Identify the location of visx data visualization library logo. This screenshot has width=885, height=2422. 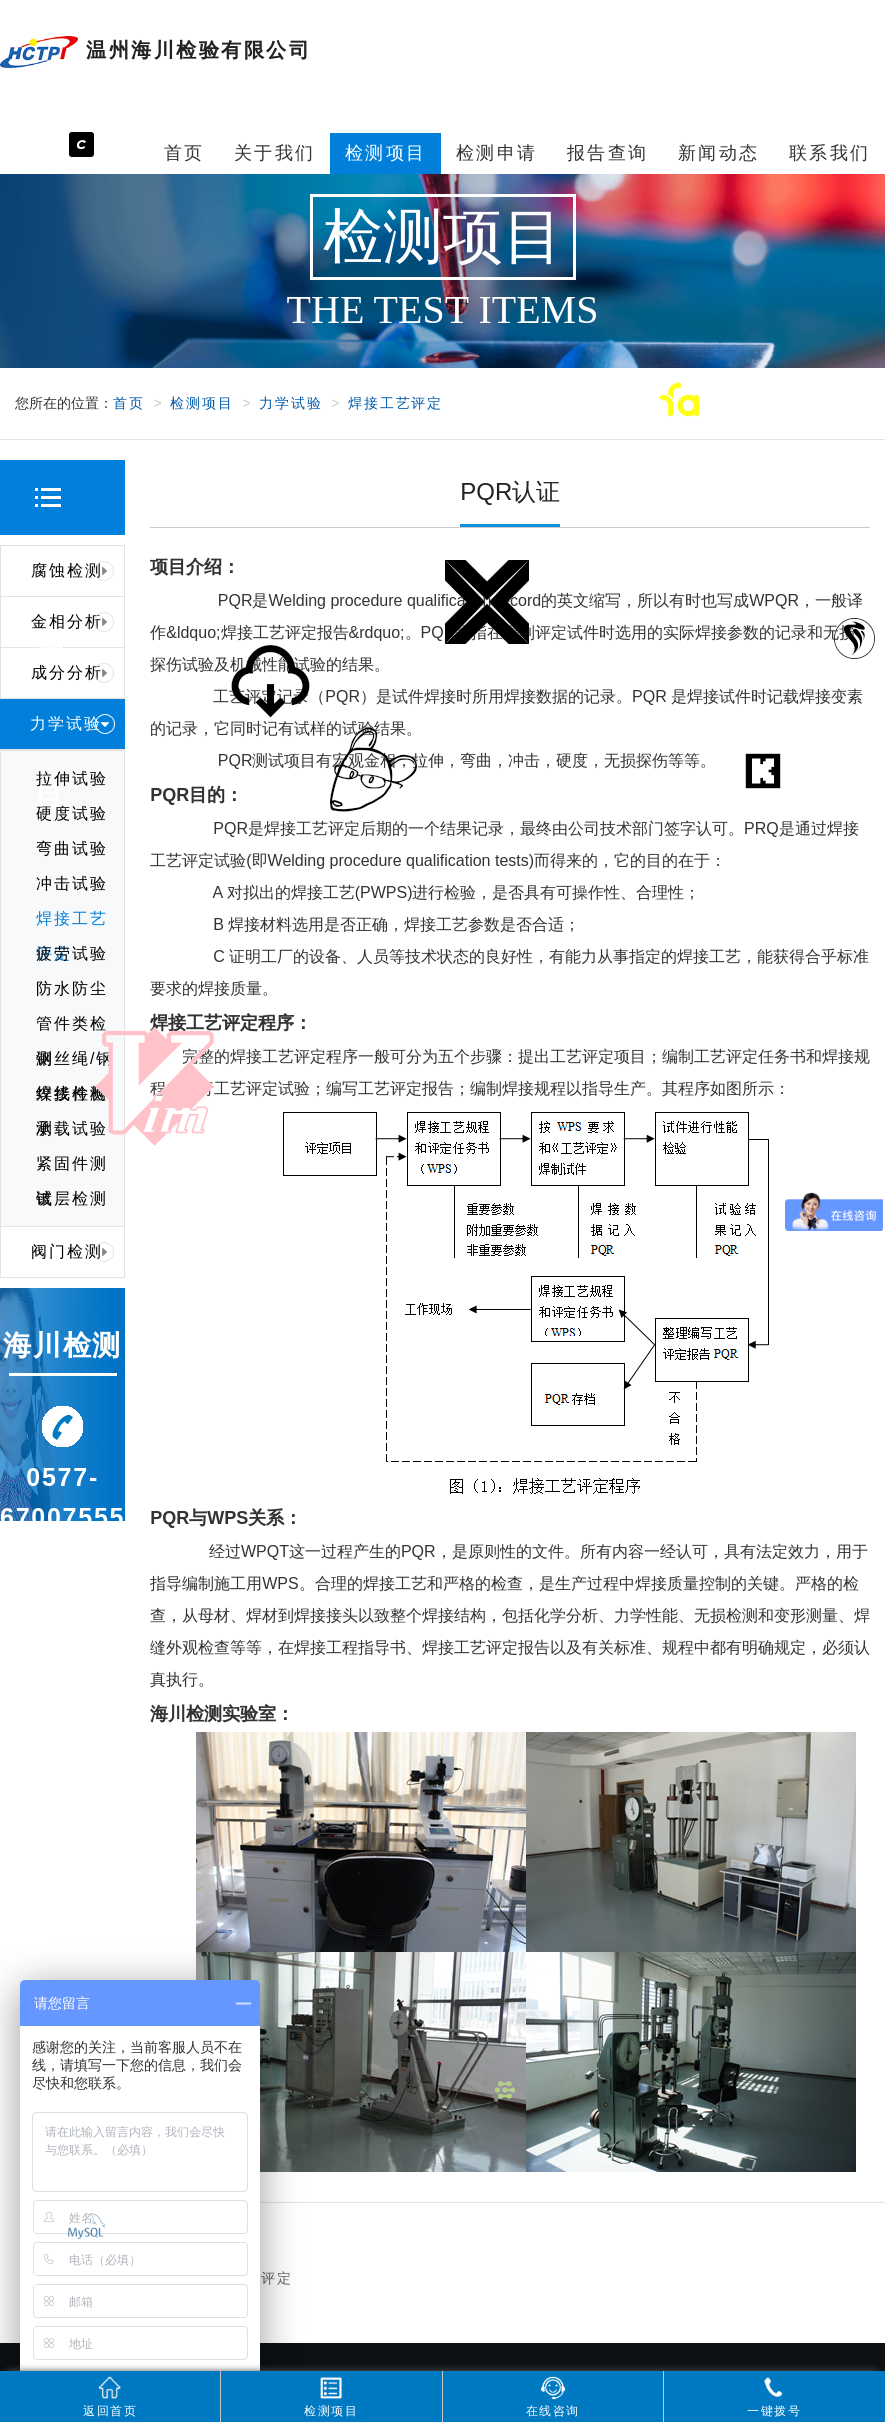
(487, 602).